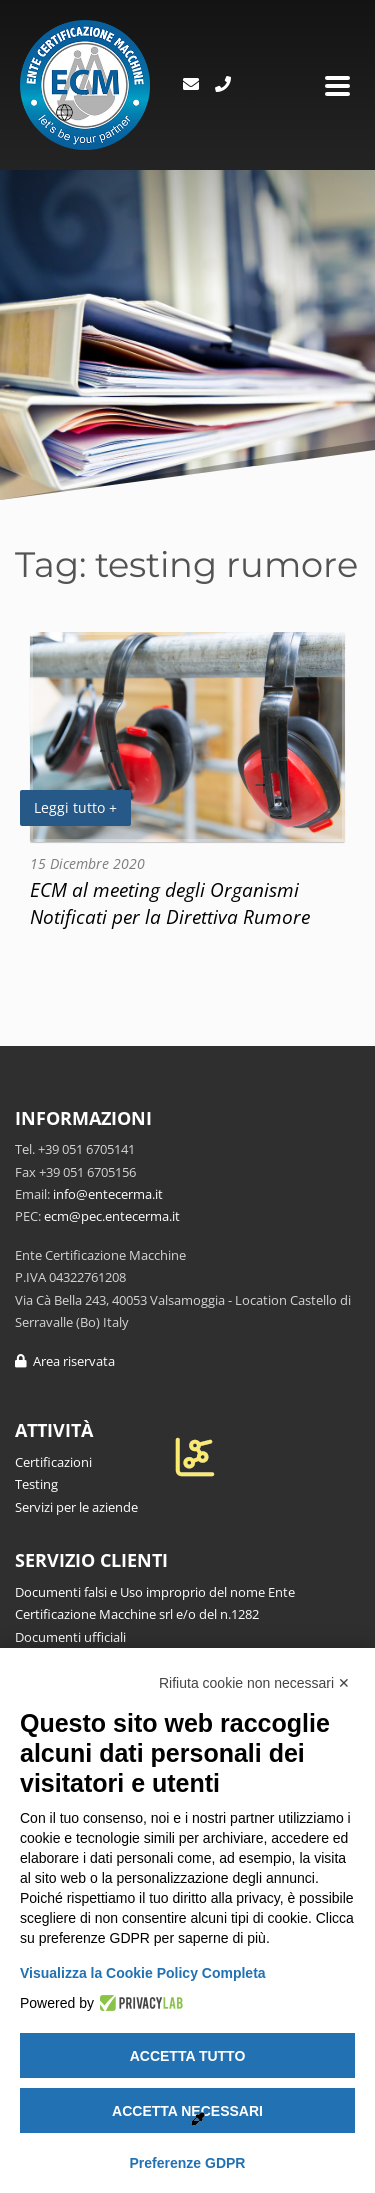 The image size is (375, 2193). What do you see at coordinates (64, 112) in the screenshot?
I see `access global or international settings` at bounding box center [64, 112].